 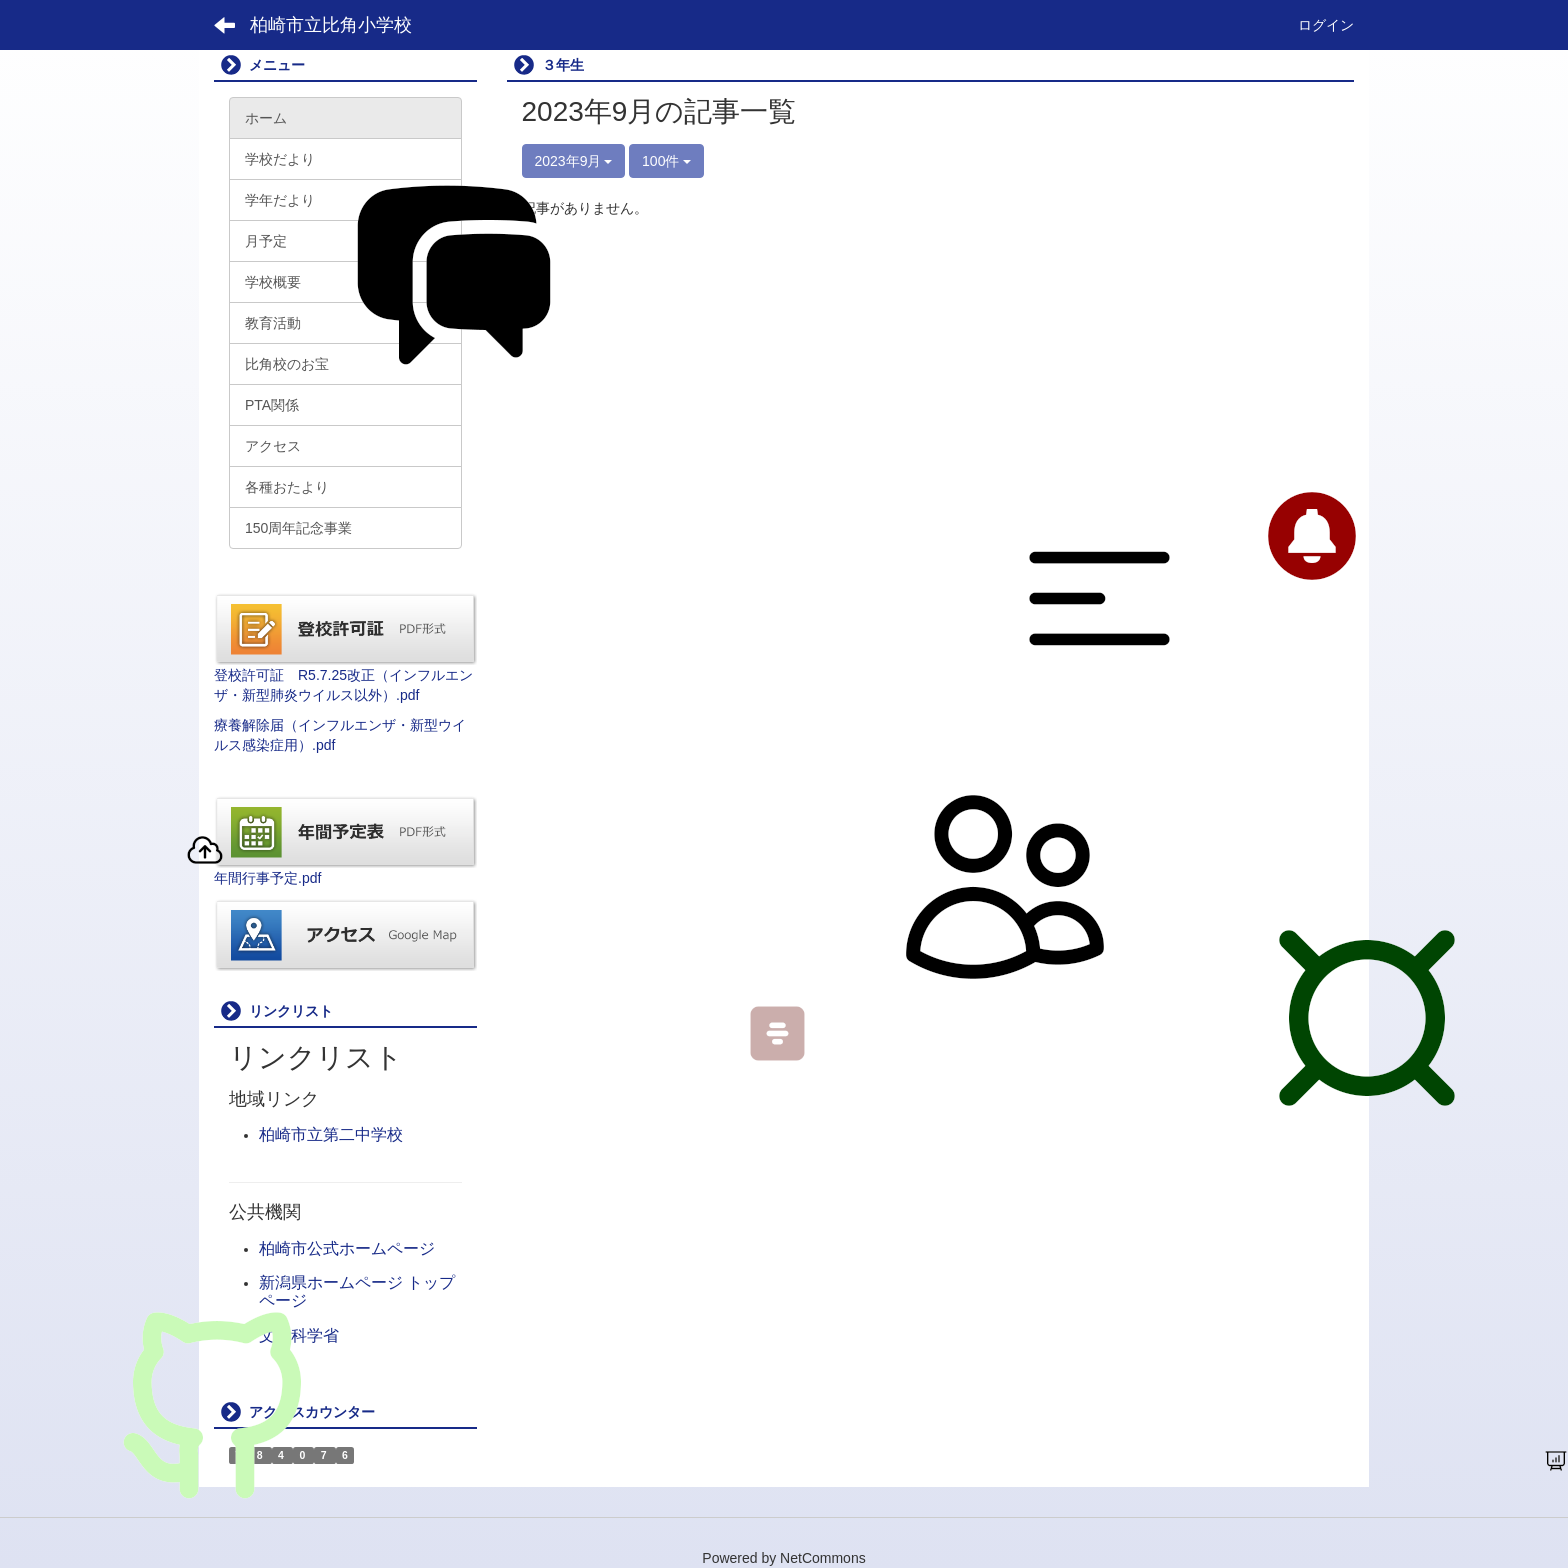 I want to click on view notifications, so click(x=1312, y=536).